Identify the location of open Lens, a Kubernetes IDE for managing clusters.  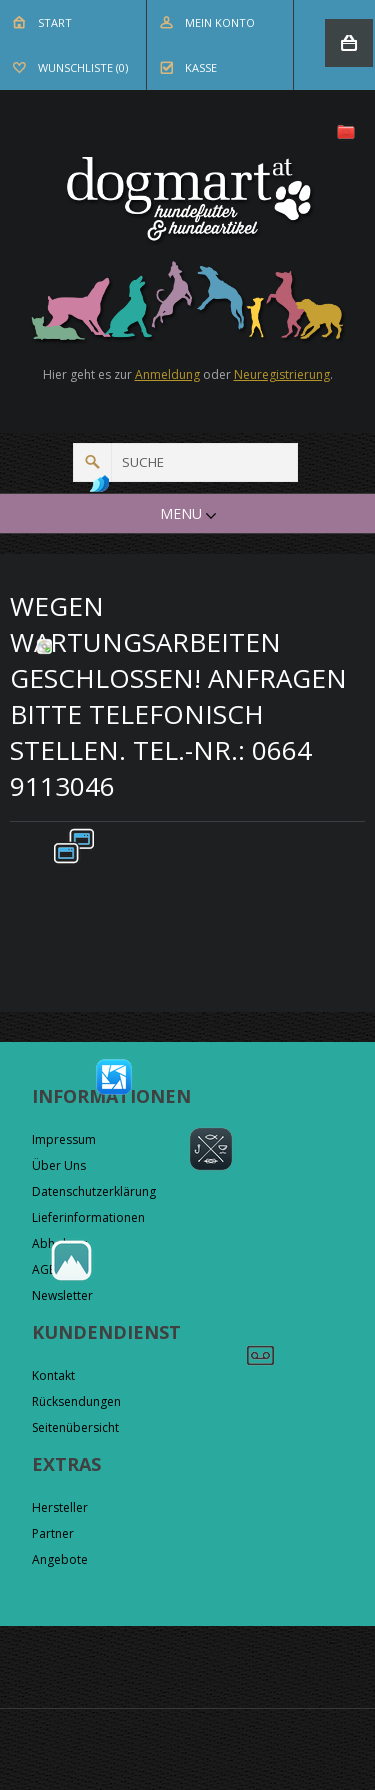
(114, 1077).